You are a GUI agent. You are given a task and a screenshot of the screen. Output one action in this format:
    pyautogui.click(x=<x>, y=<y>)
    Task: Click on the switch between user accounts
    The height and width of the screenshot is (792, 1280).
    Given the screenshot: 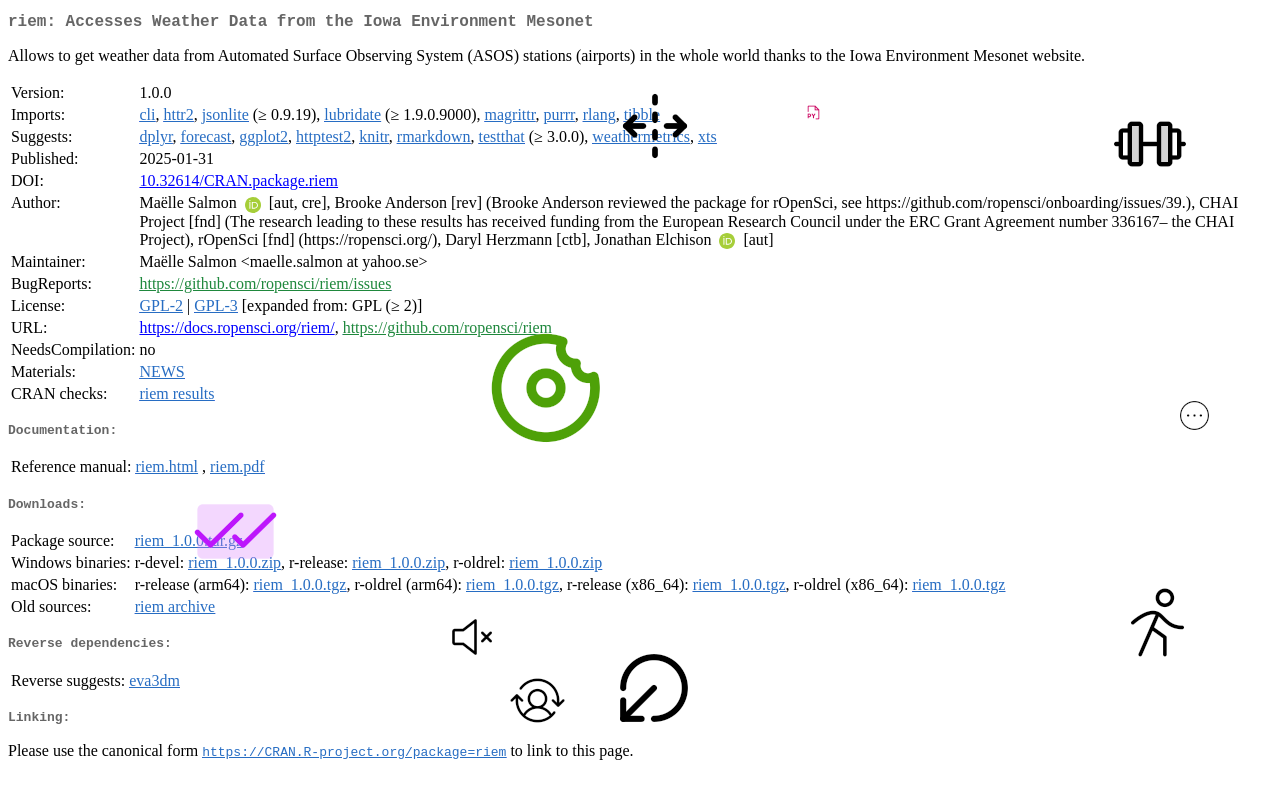 What is the action you would take?
    pyautogui.click(x=537, y=700)
    